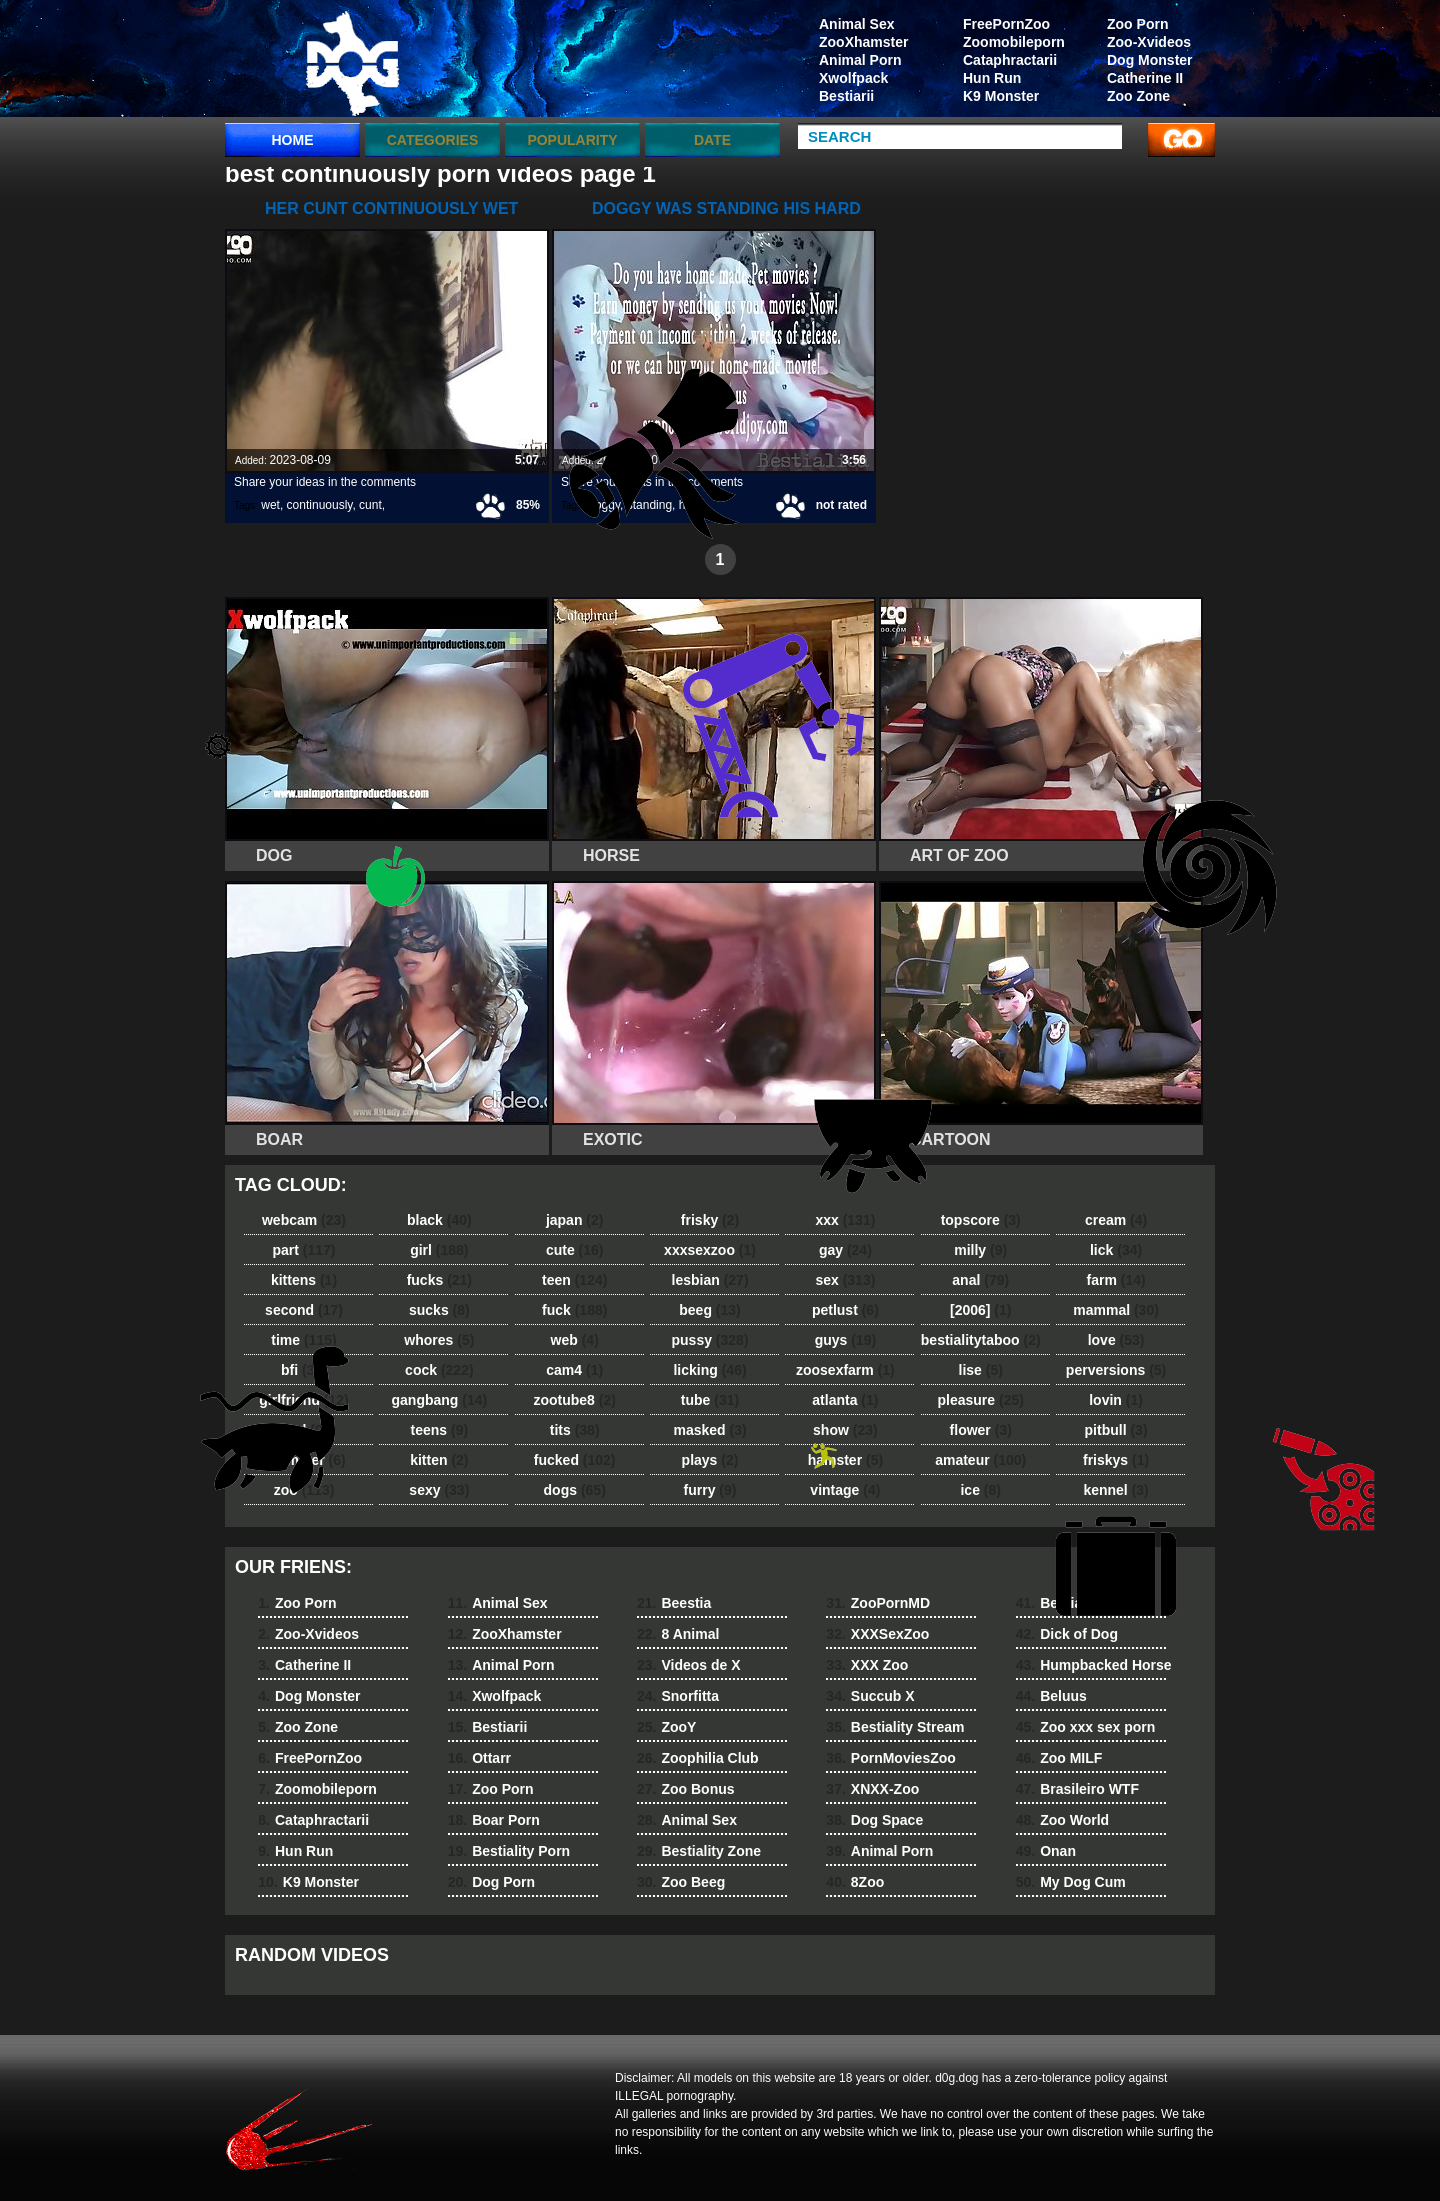 This screenshot has height=2201, width=1440. I want to click on reload weapon ammunition, so click(1322, 1478).